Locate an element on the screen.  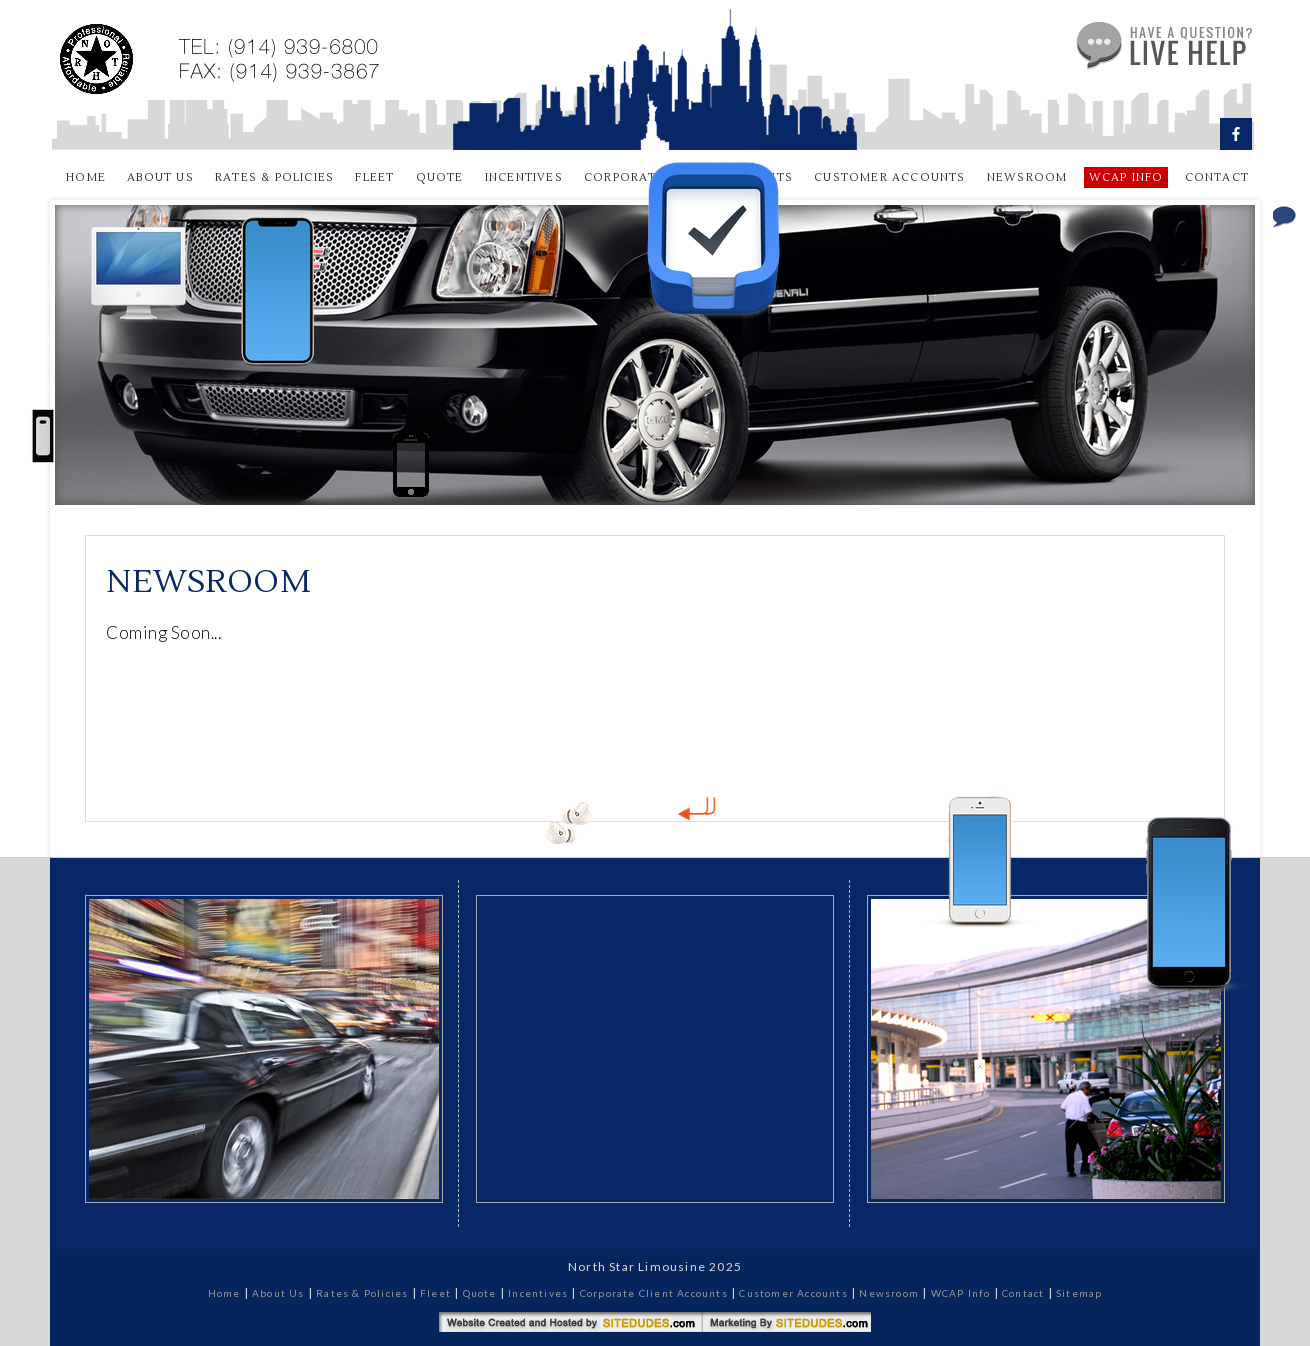
open Things 3 task manager app is located at coordinates (713, 238).